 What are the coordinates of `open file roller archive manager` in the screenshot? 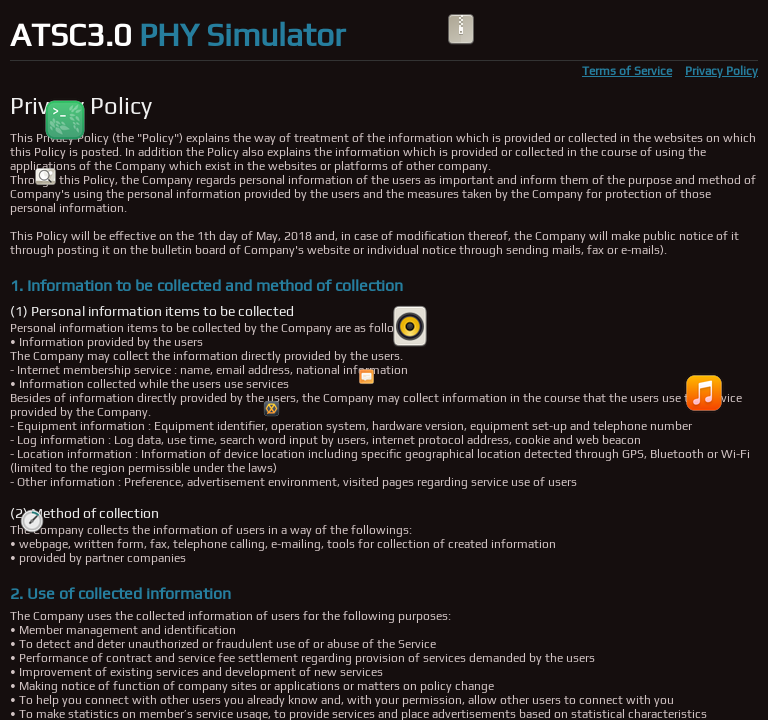 It's located at (461, 29).